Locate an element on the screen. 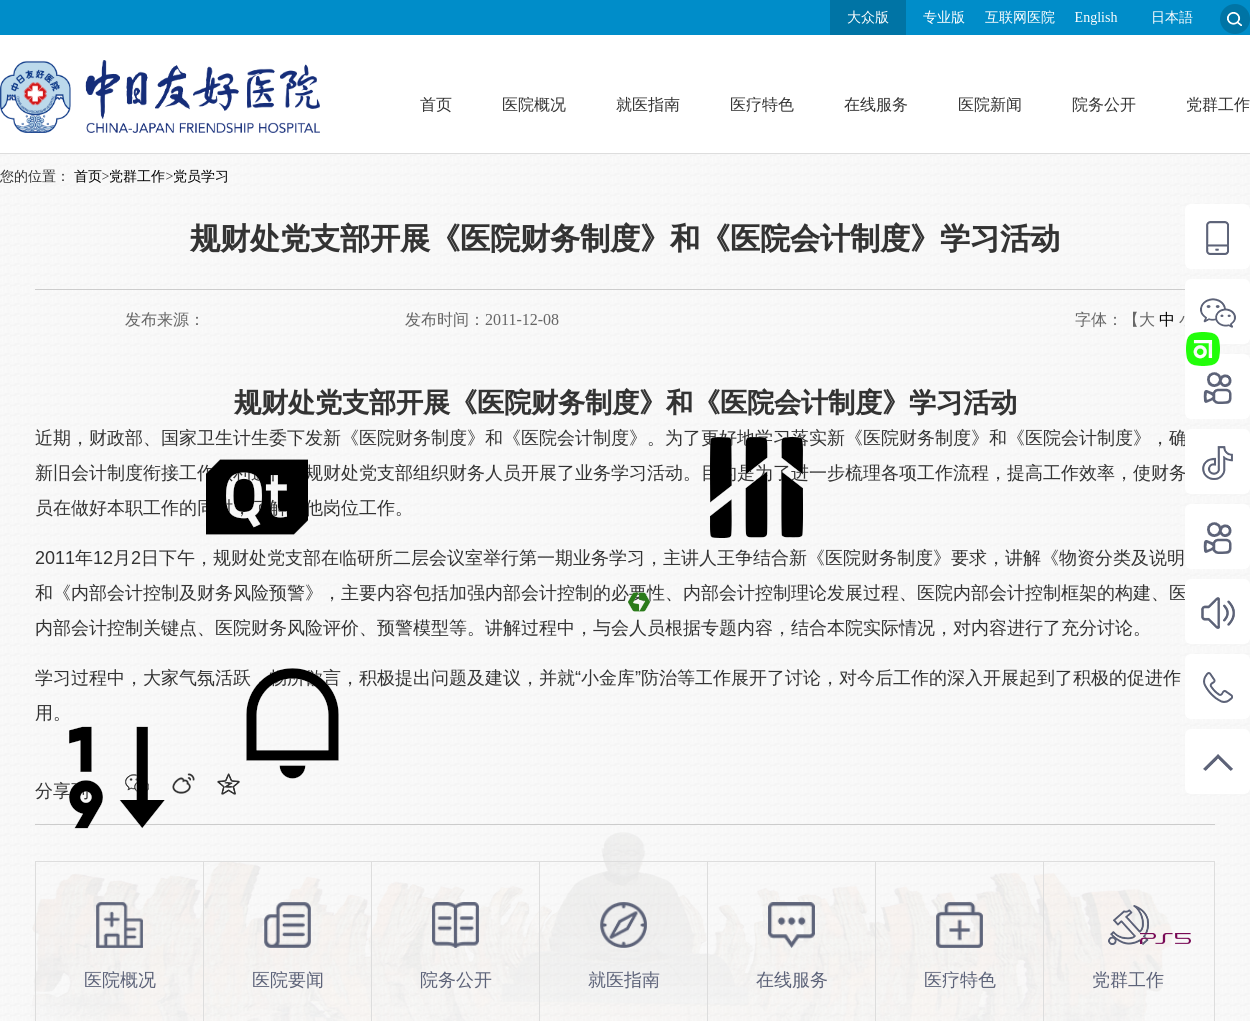  abstract app logo is located at coordinates (1203, 349).